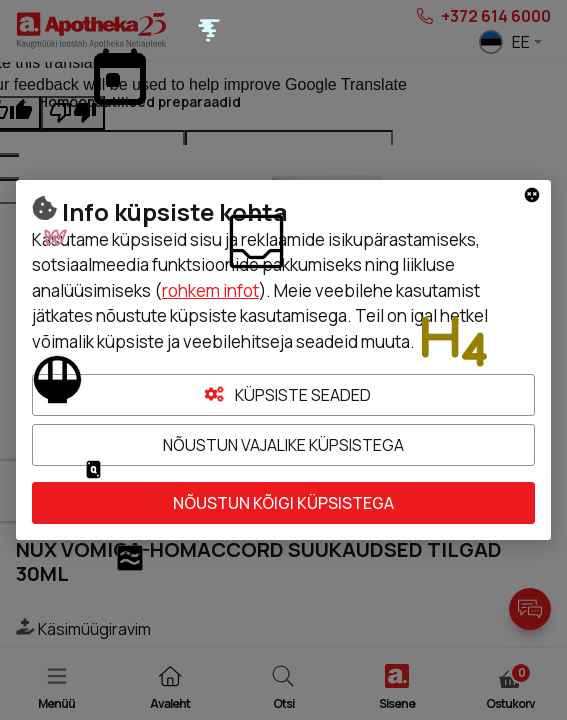 The height and width of the screenshot is (720, 567). I want to click on view today's date or events, so click(120, 79).